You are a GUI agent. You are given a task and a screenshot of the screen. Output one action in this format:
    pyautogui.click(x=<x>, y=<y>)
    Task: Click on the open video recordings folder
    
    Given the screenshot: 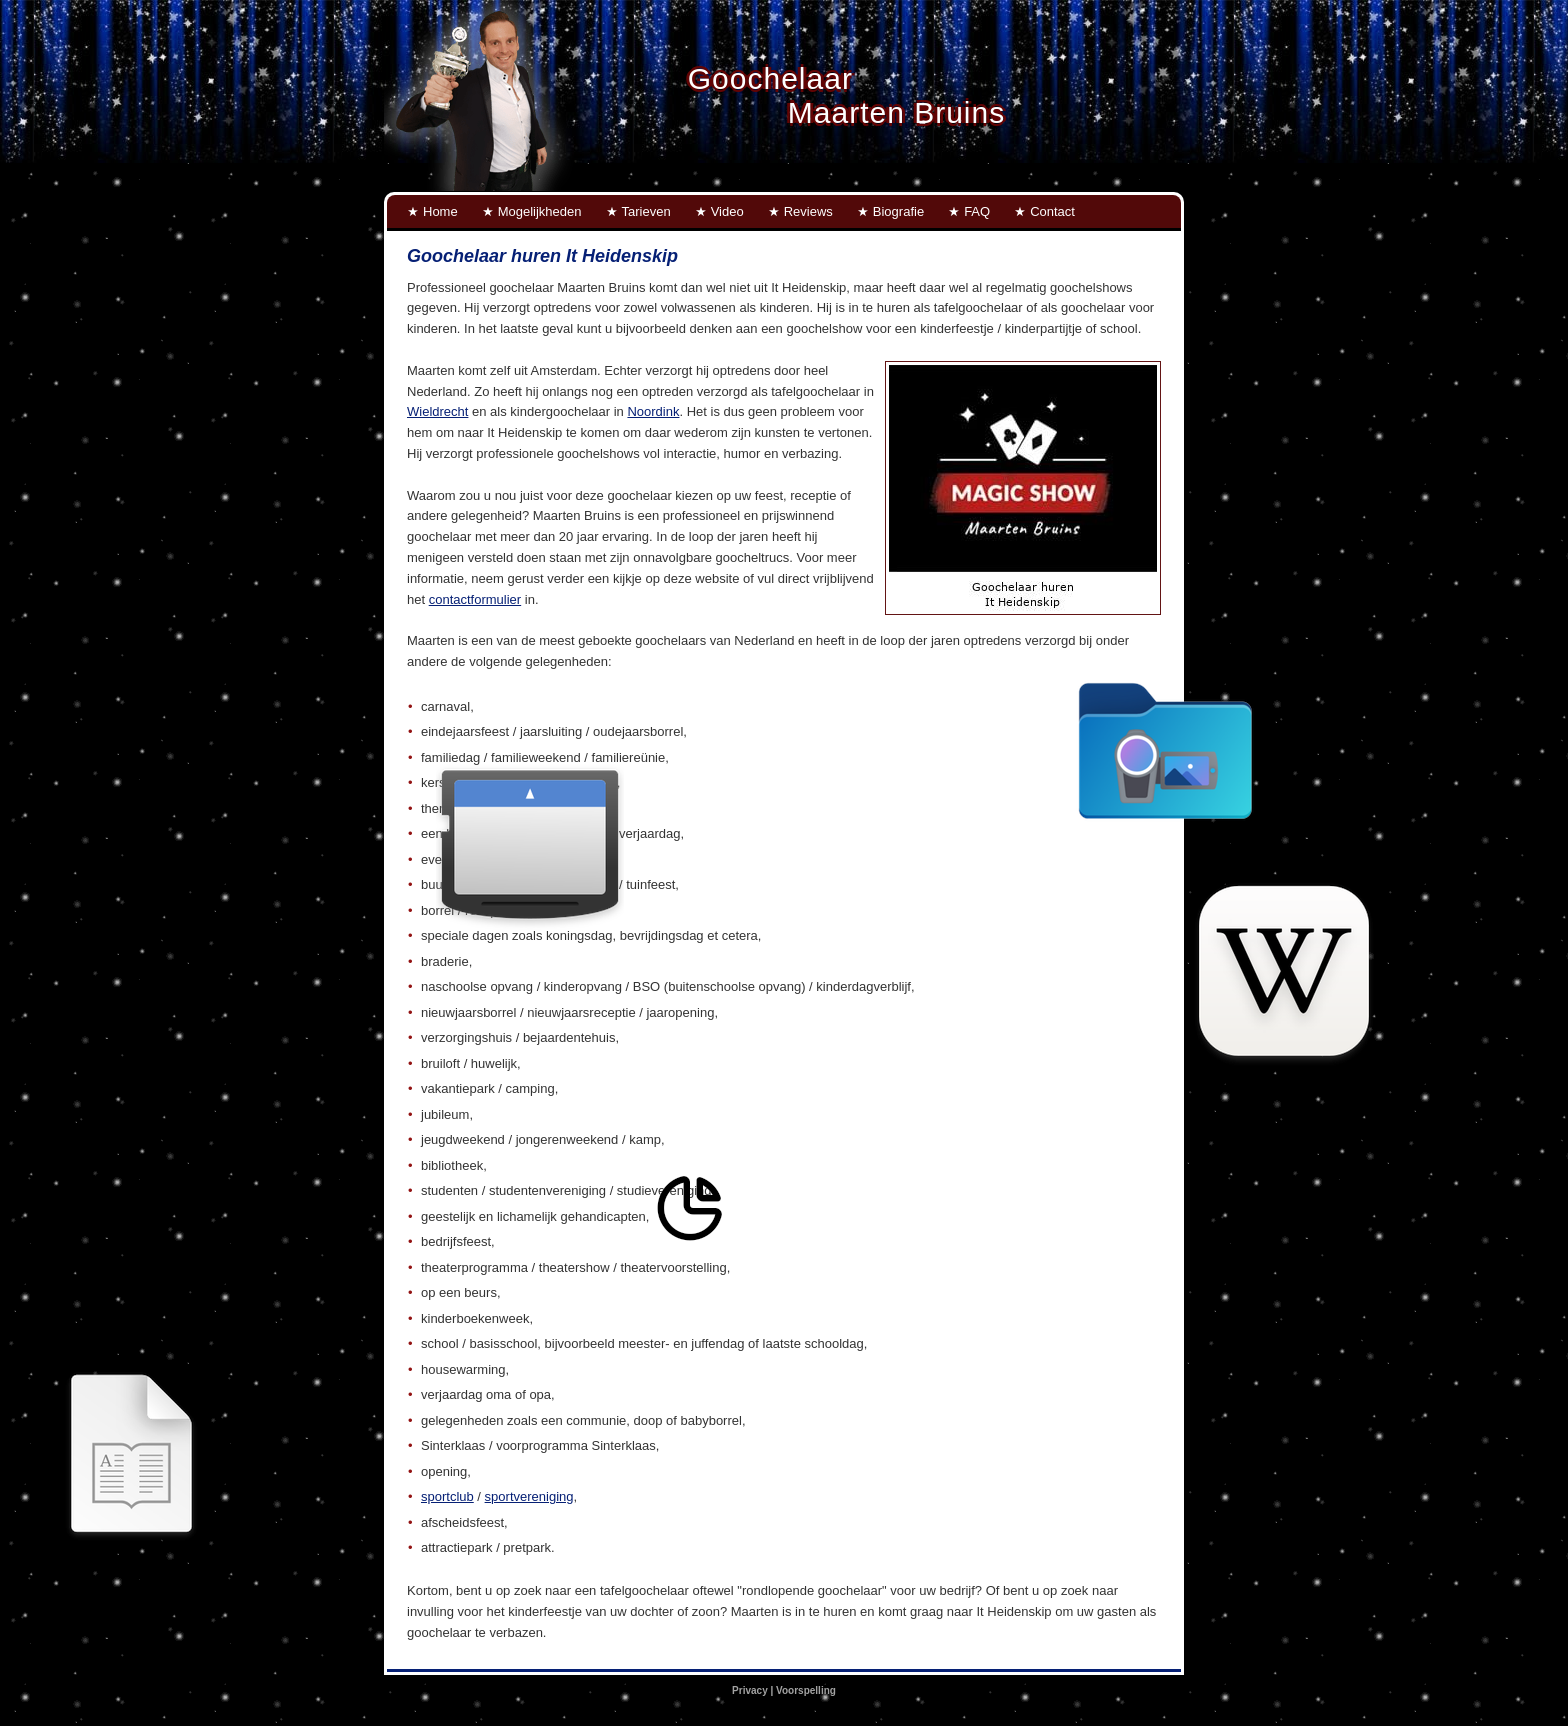 What is the action you would take?
    pyautogui.click(x=1164, y=755)
    